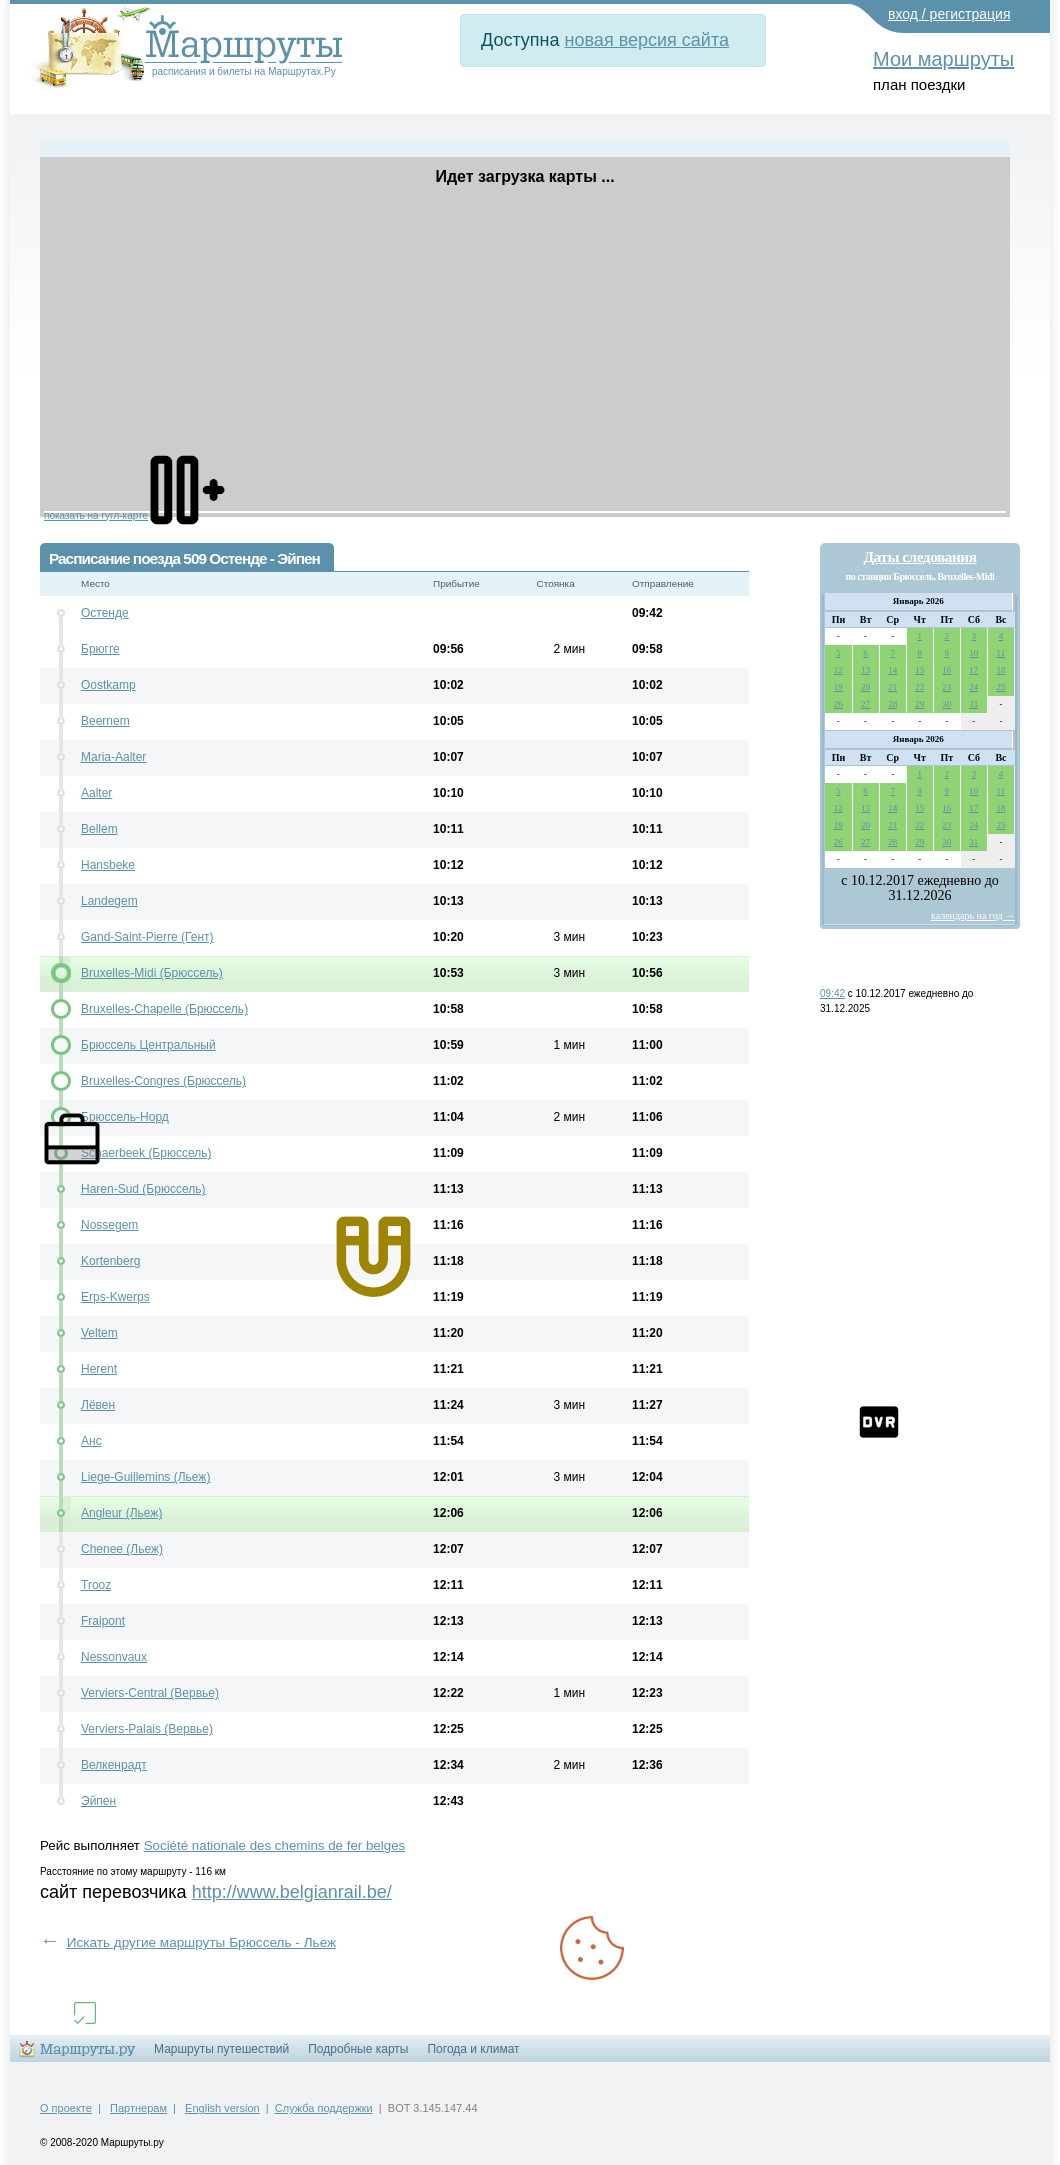  I want to click on activate magnetic selection or snapping tool, so click(373, 1253).